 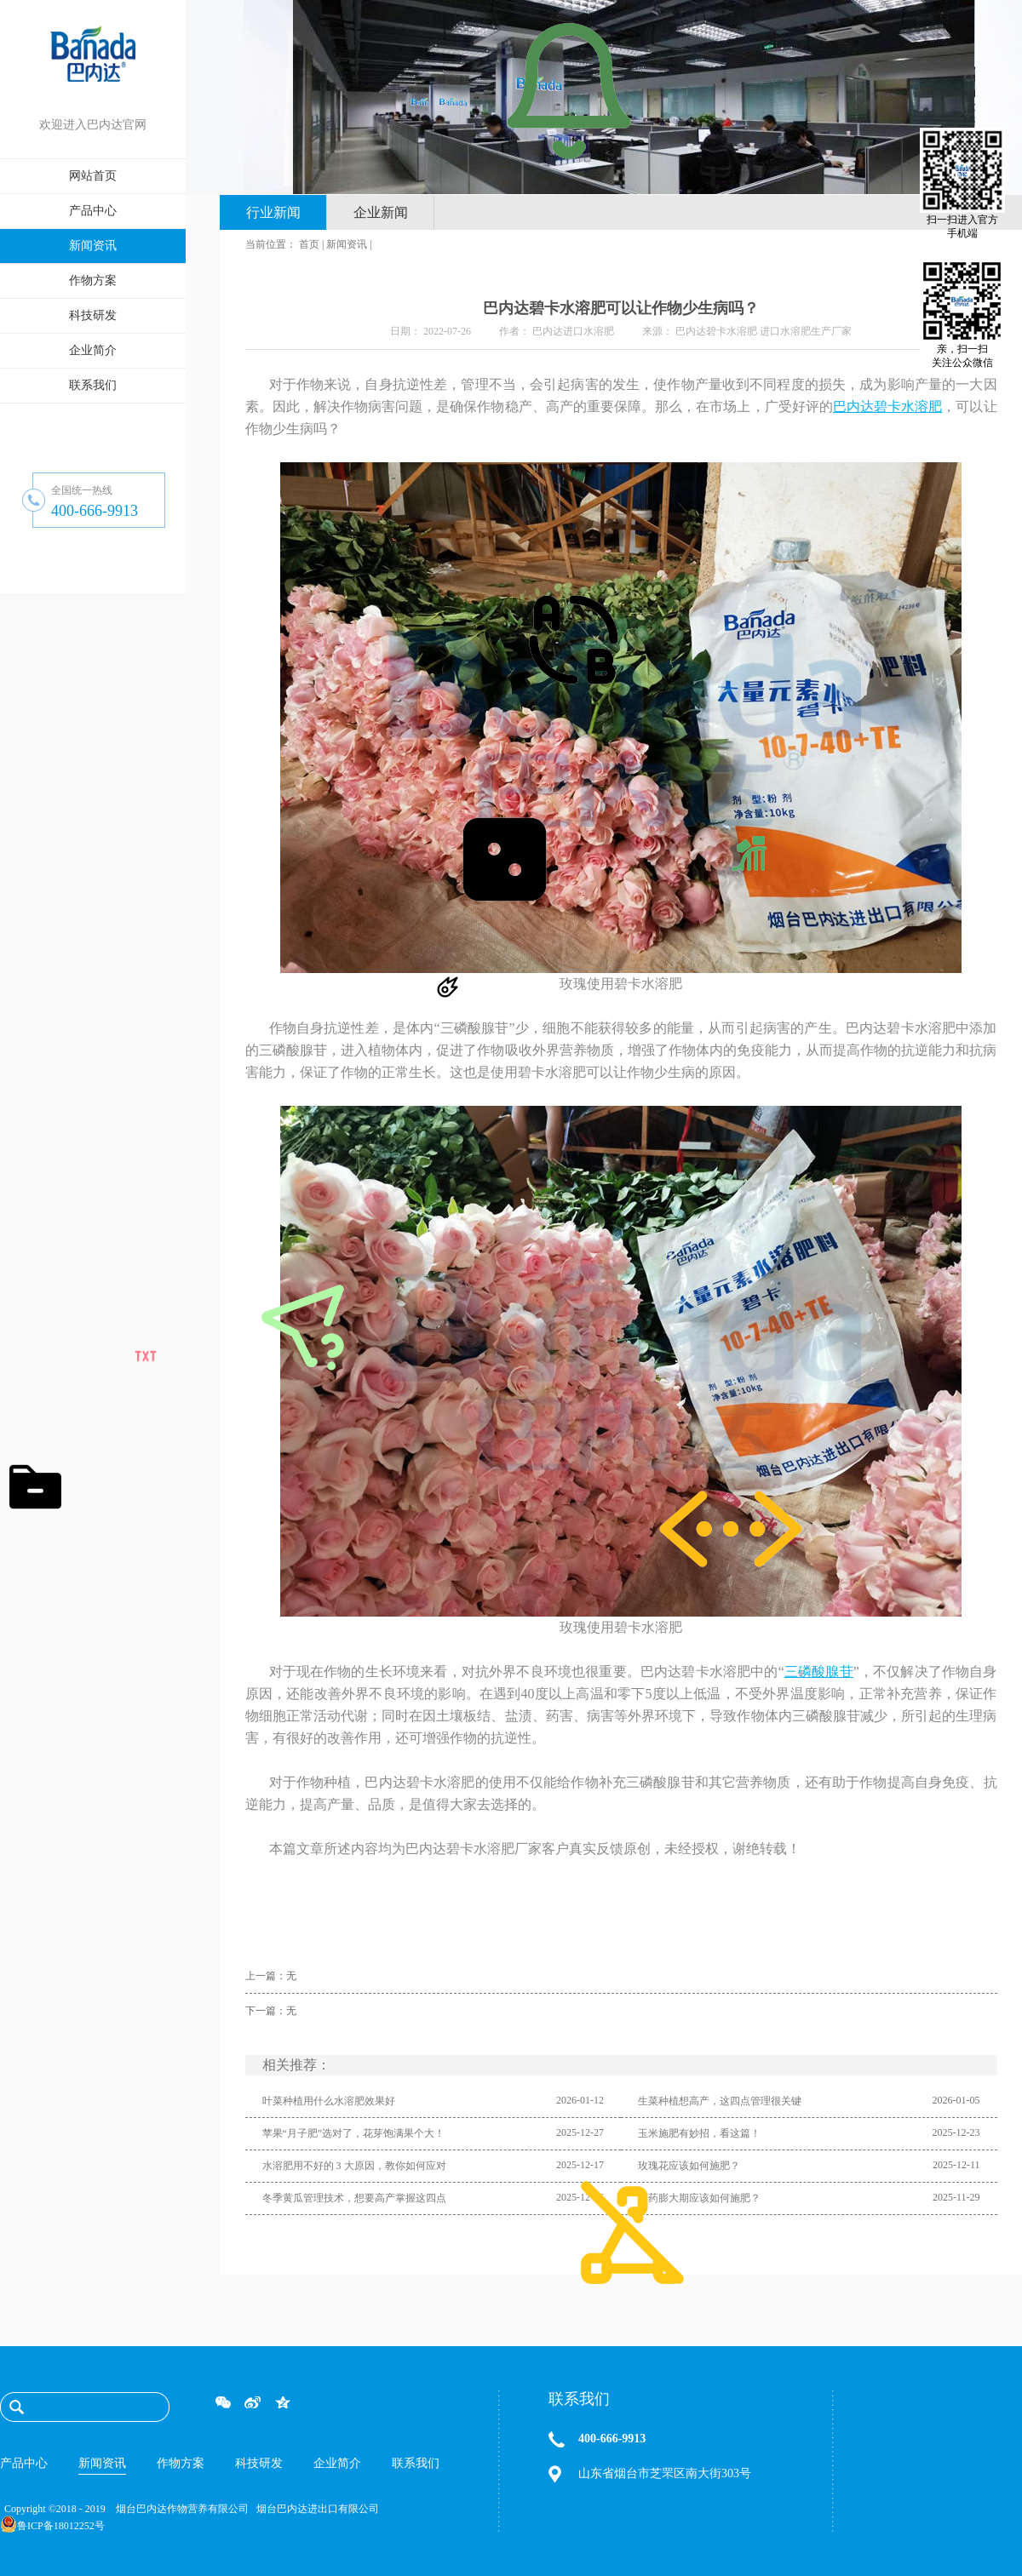 I want to click on indicates a plain text file format, so click(x=146, y=1356).